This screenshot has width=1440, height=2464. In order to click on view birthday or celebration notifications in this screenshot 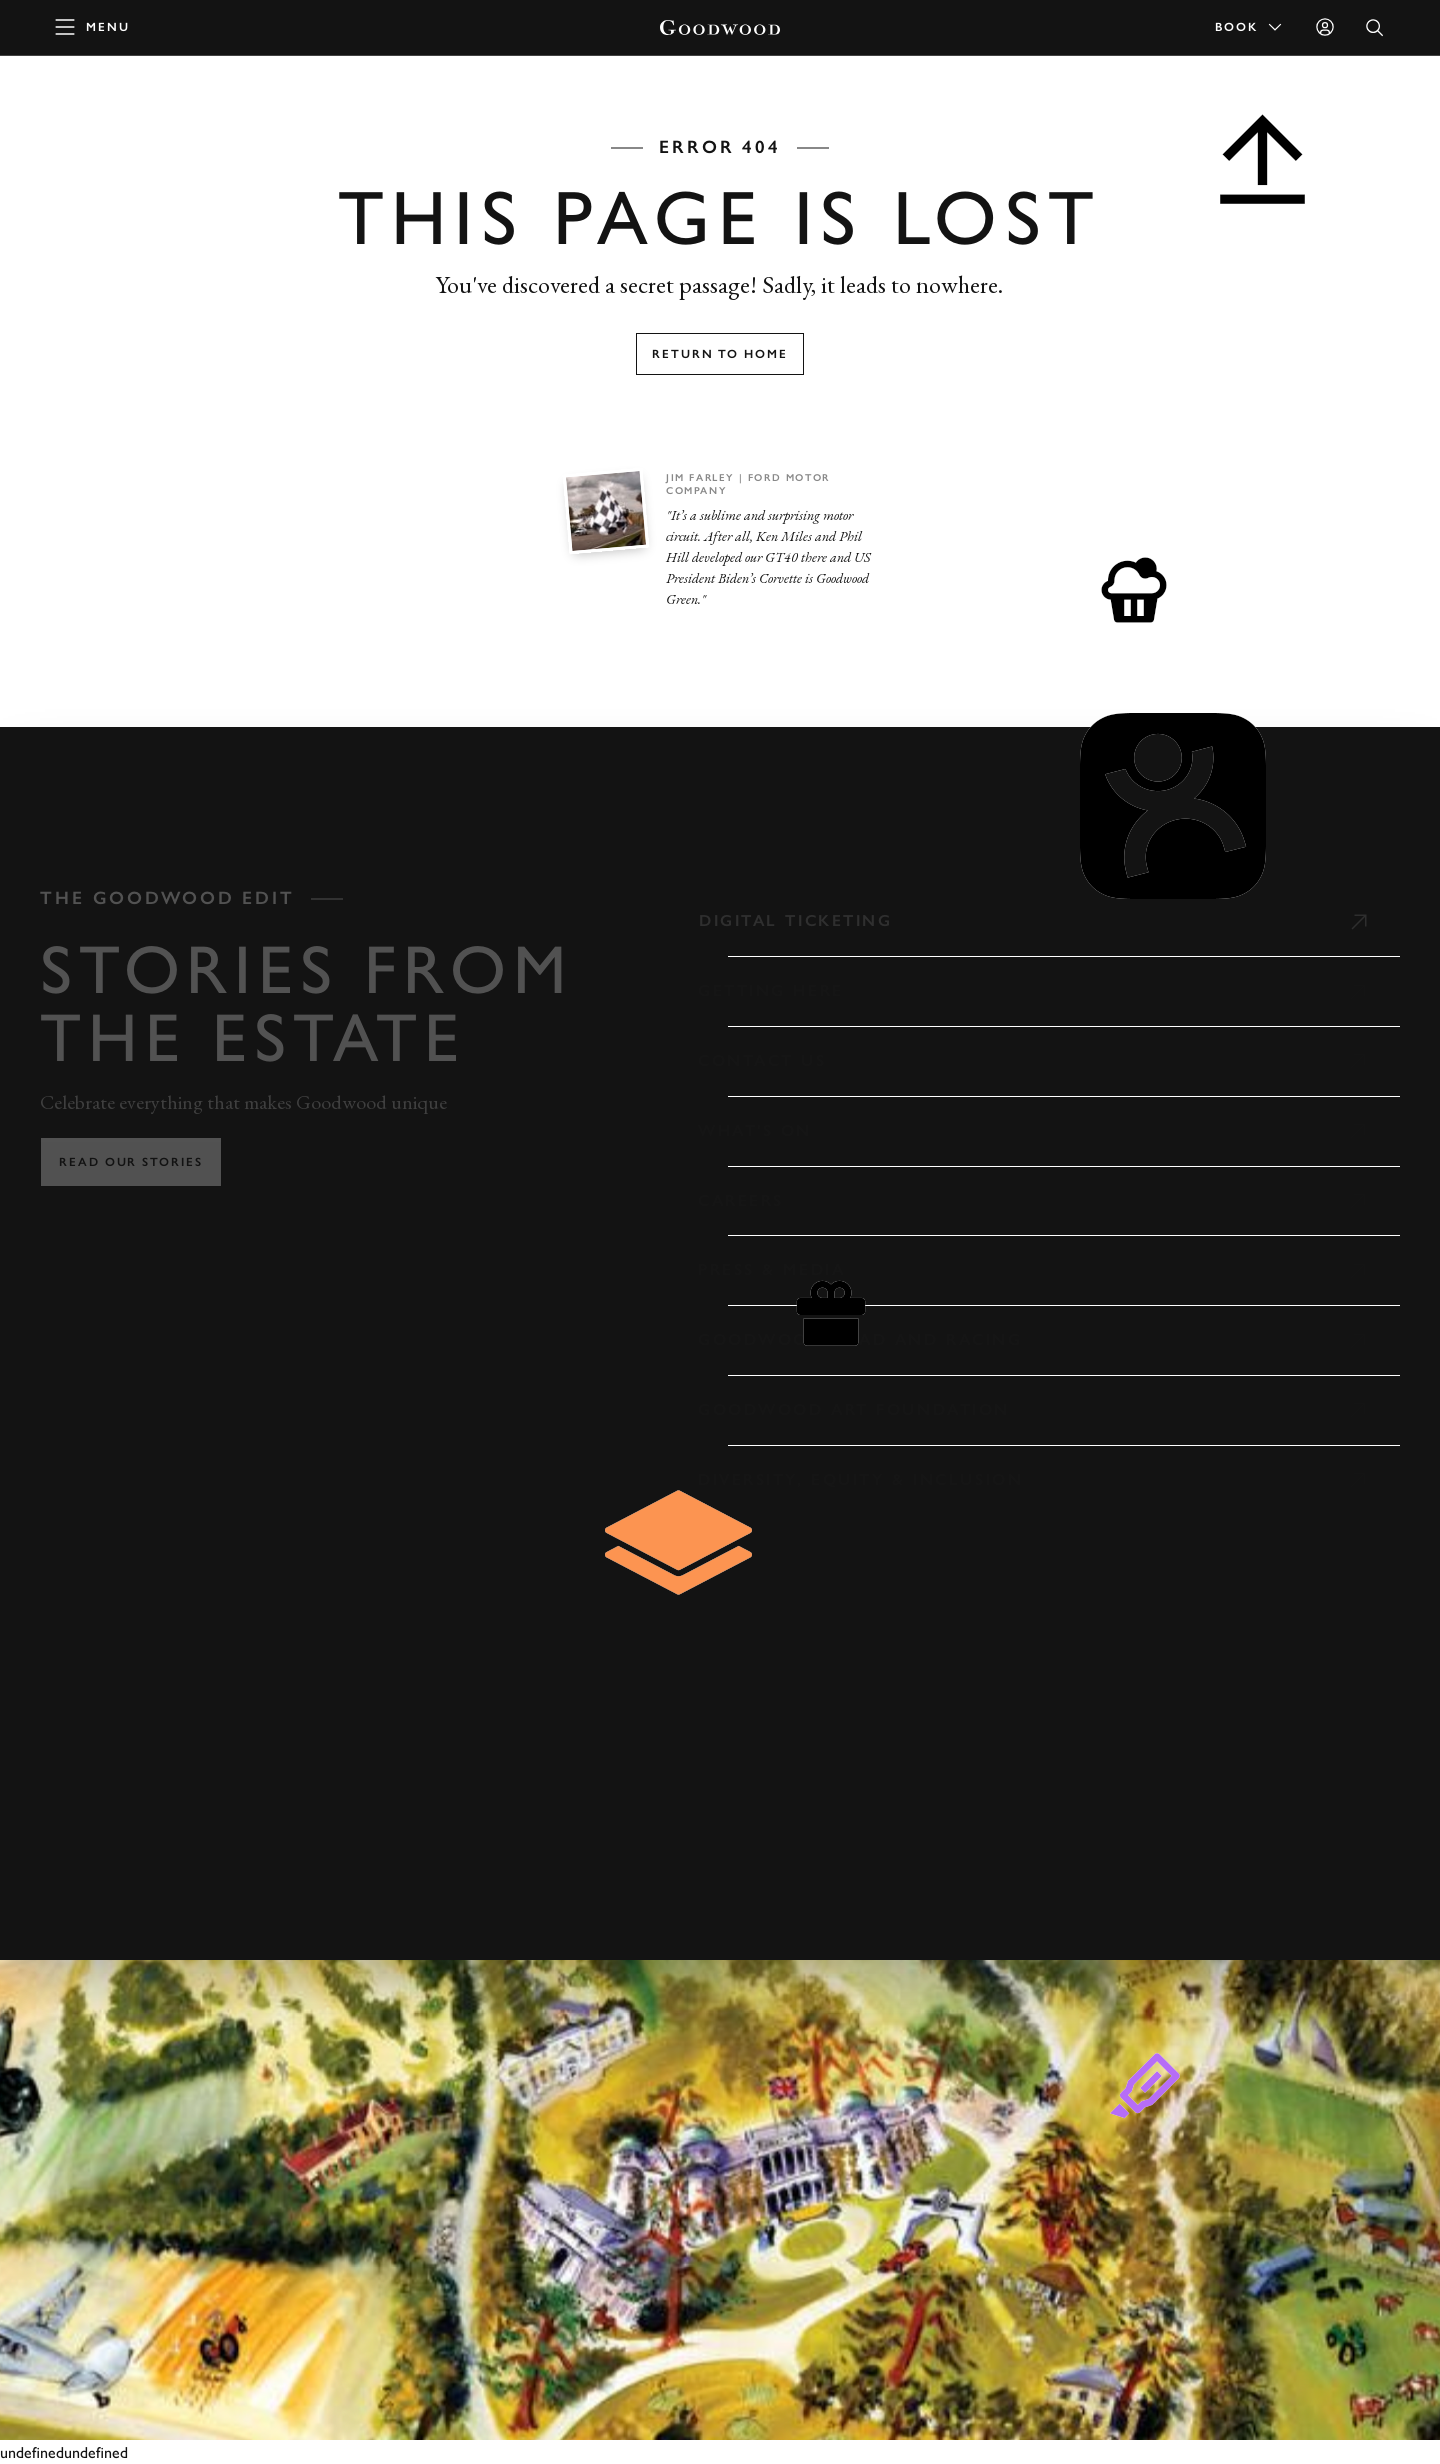, I will do `click(1134, 590)`.